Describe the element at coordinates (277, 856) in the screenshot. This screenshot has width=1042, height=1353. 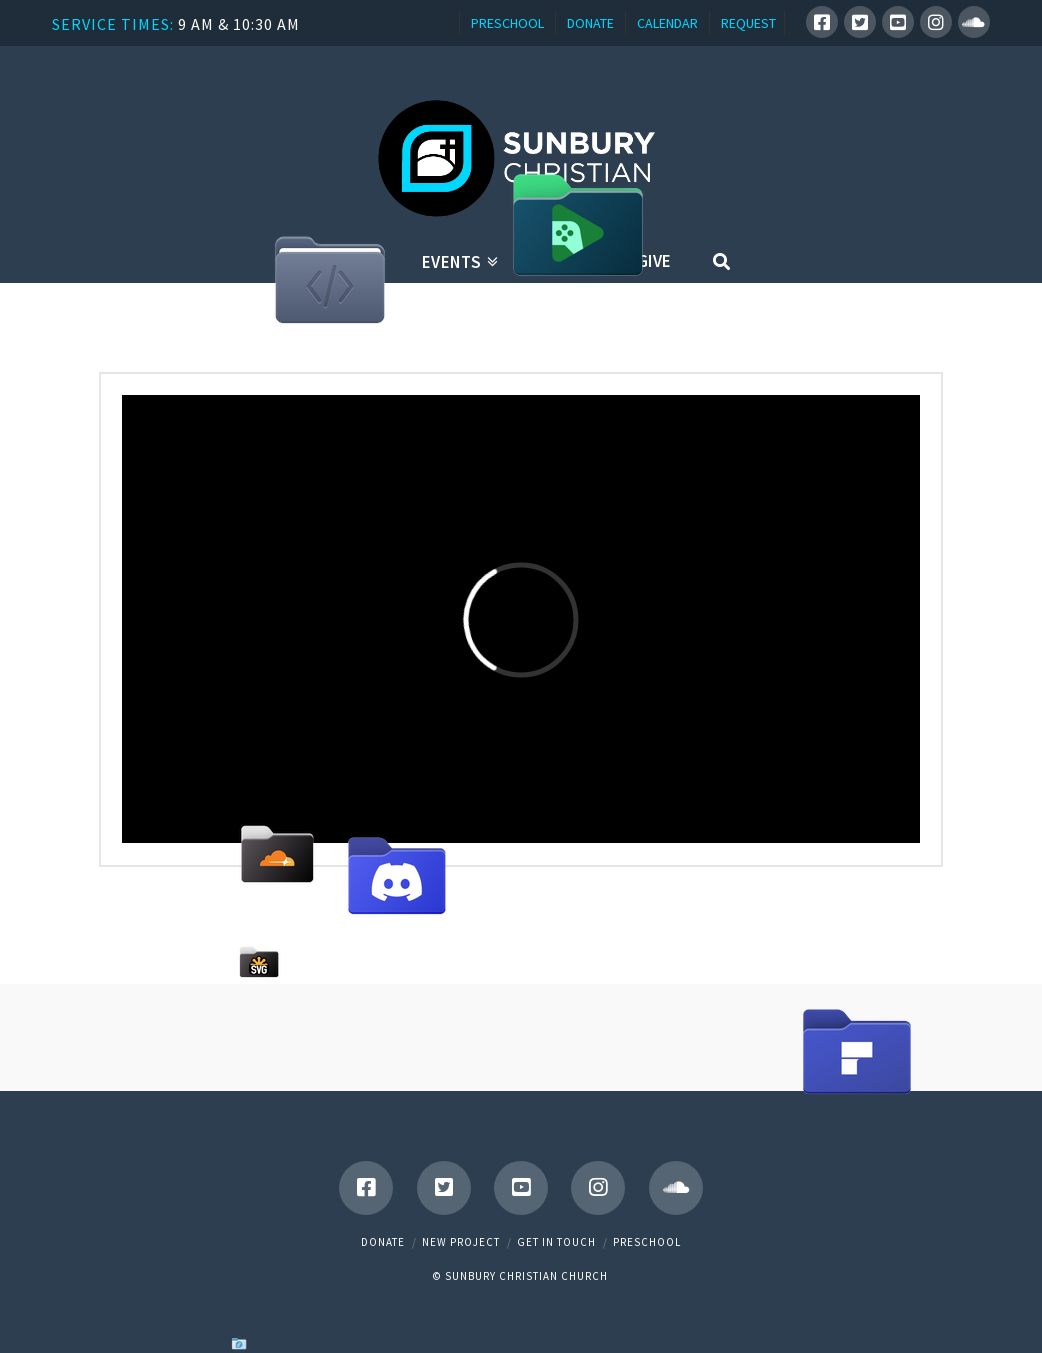
I see `open cloudflare project files` at that location.